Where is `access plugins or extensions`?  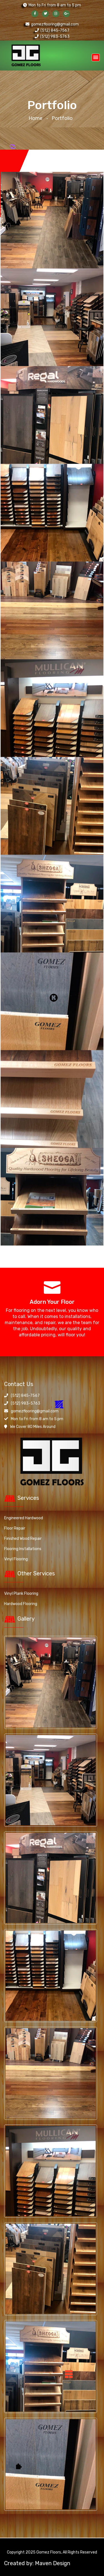
access plugins or extensions is located at coordinates (19, 2467).